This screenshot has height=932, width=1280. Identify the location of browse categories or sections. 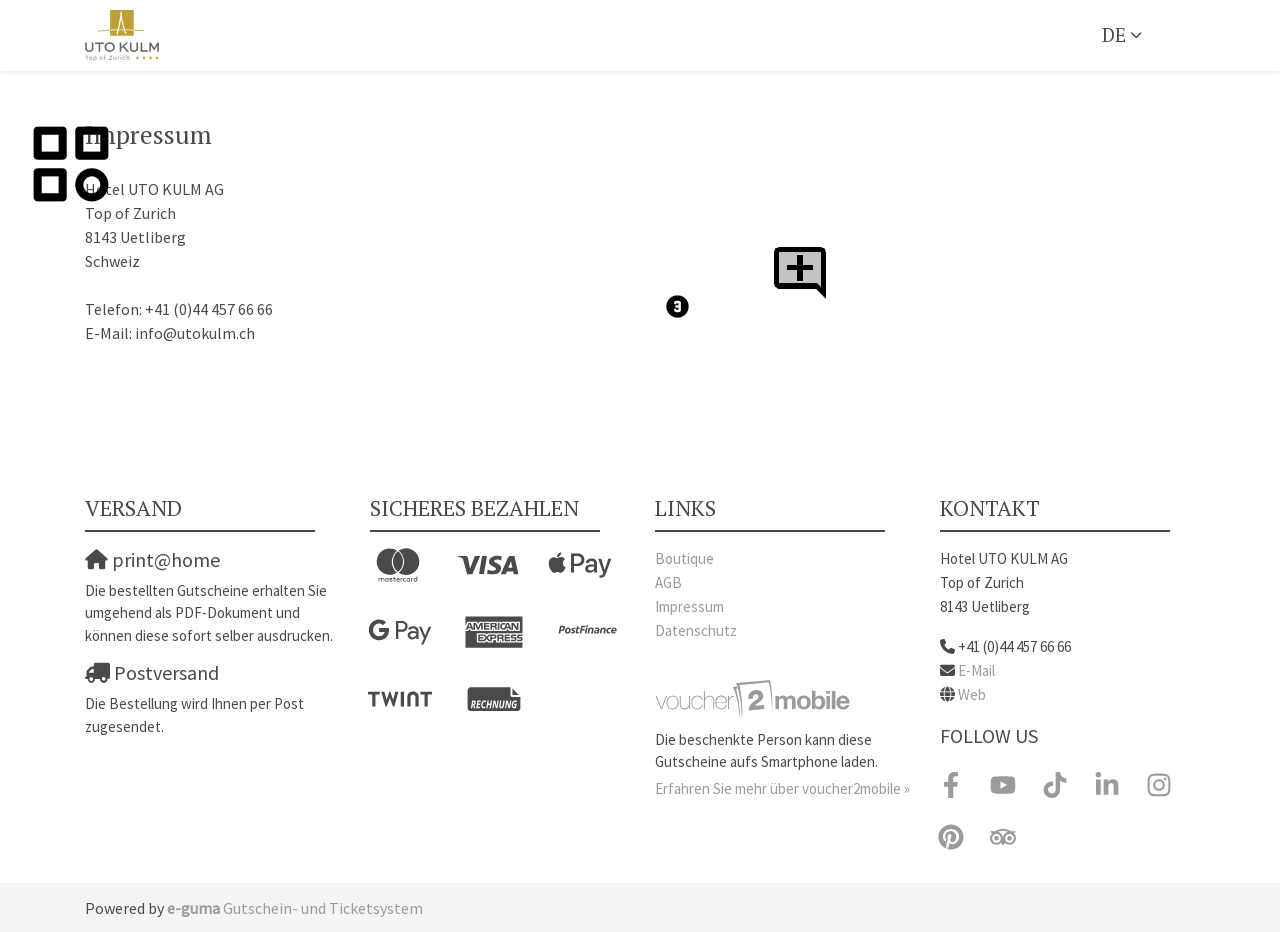
(71, 164).